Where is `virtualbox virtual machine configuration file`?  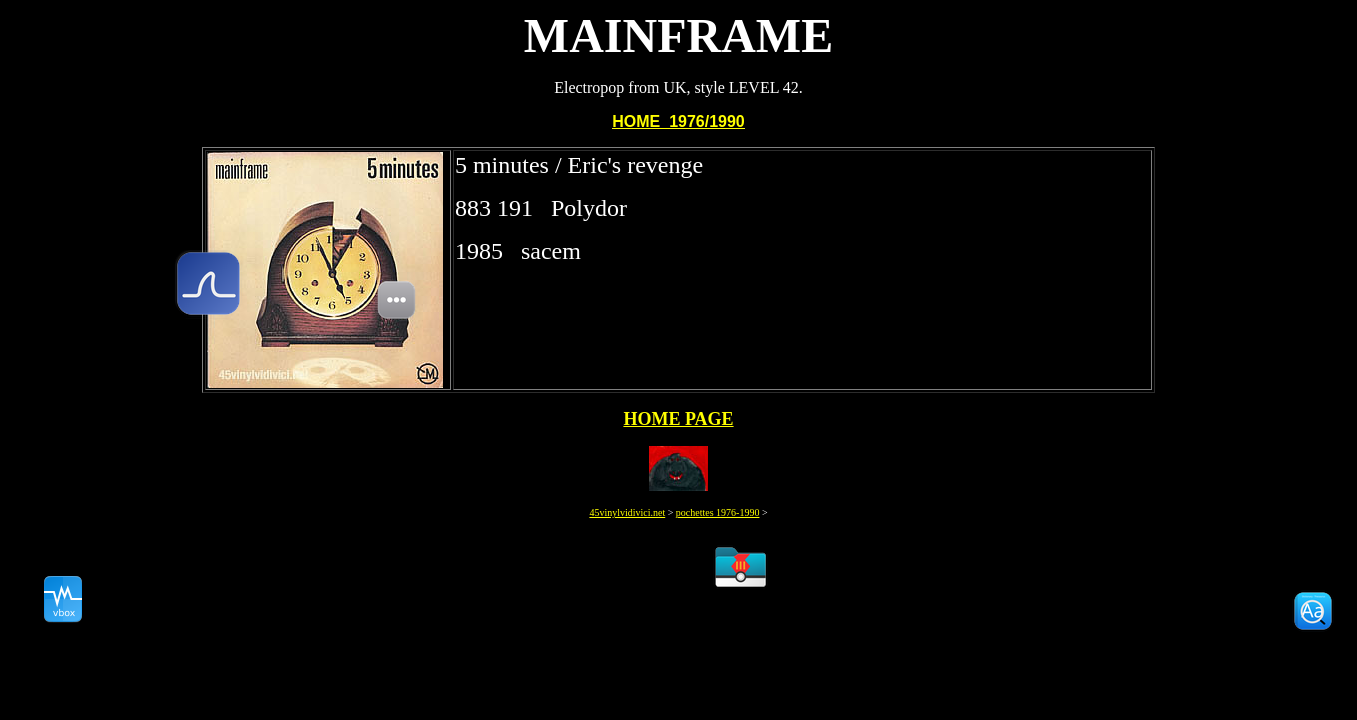
virtualbox virtual machine configuration file is located at coordinates (63, 599).